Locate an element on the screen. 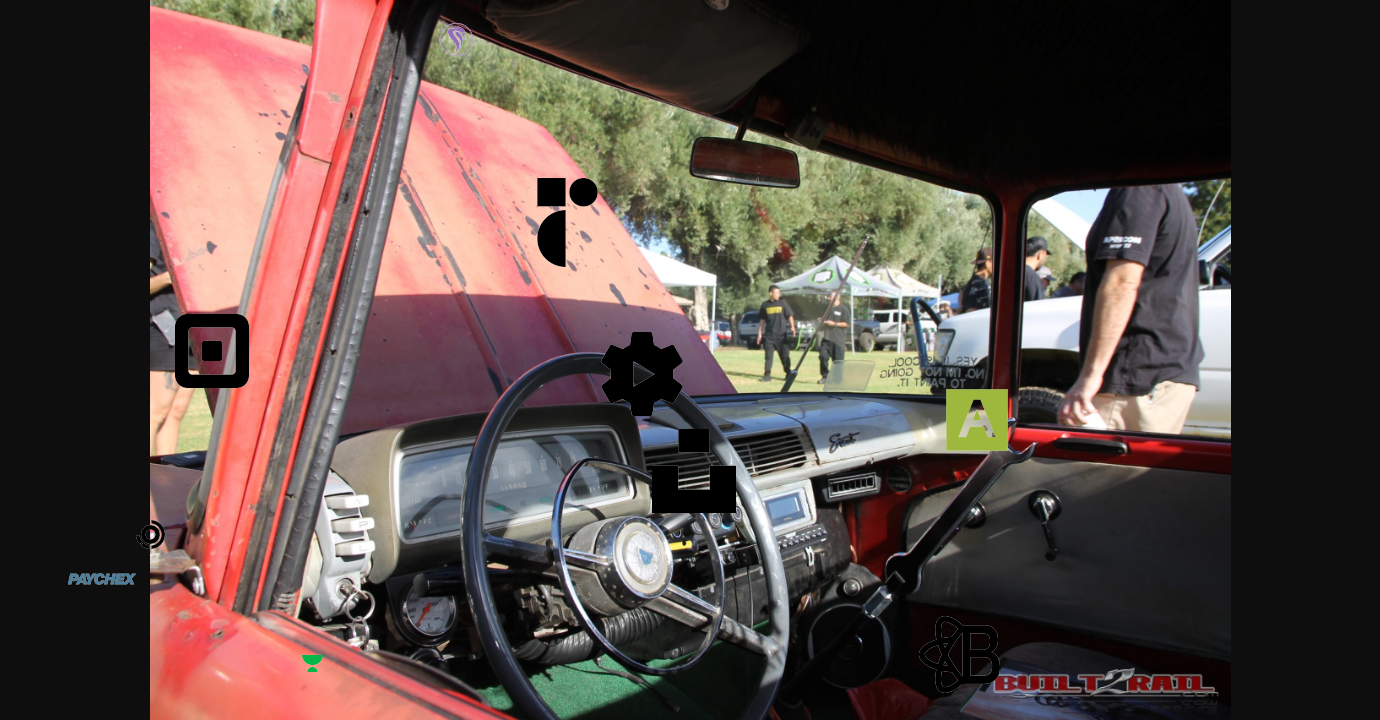 The width and height of the screenshot is (1380, 720). turborepo logo - a build system for JavaScript and TypeScript codebases is located at coordinates (150, 534).